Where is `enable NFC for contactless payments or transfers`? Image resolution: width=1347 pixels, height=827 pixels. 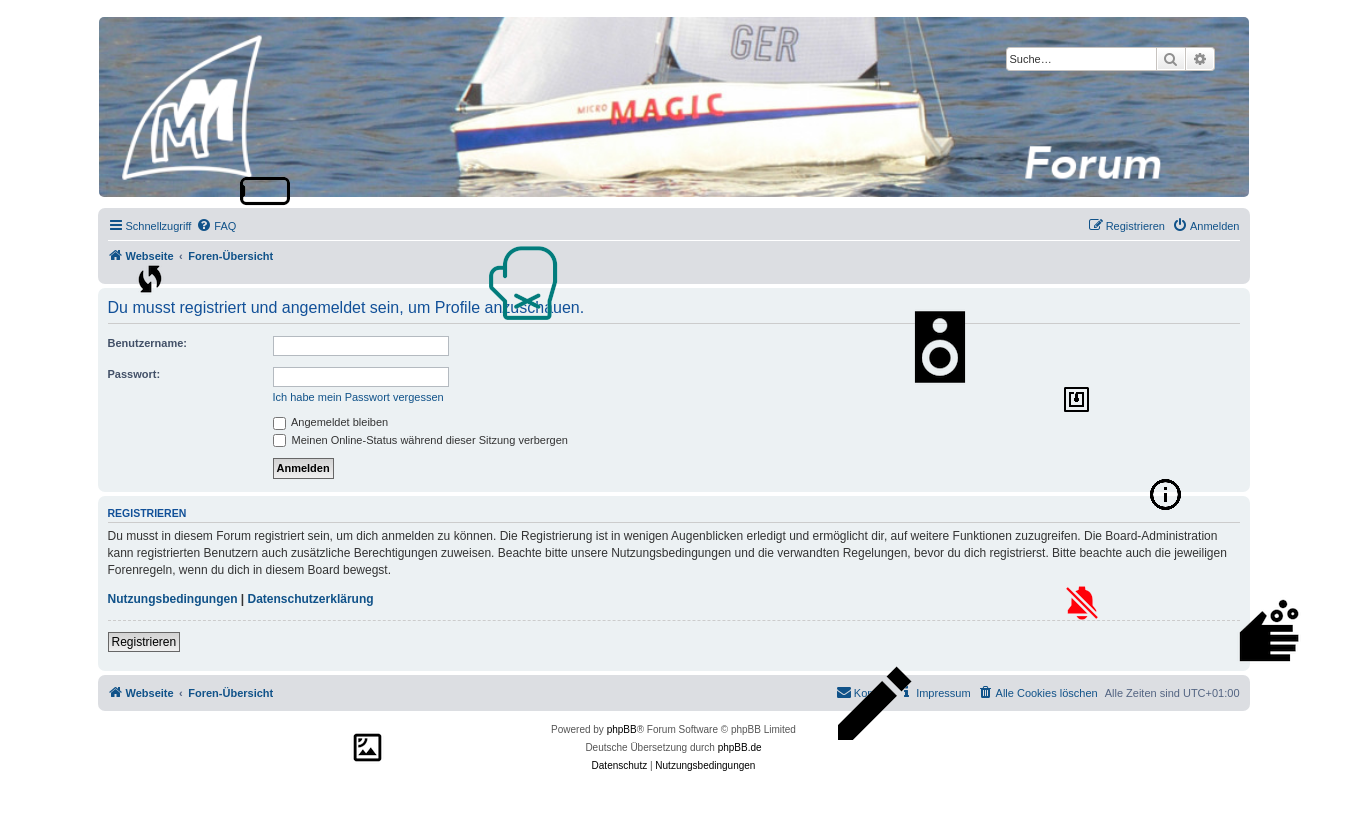
enable NFC for contactless payments or transfers is located at coordinates (1076, 399).